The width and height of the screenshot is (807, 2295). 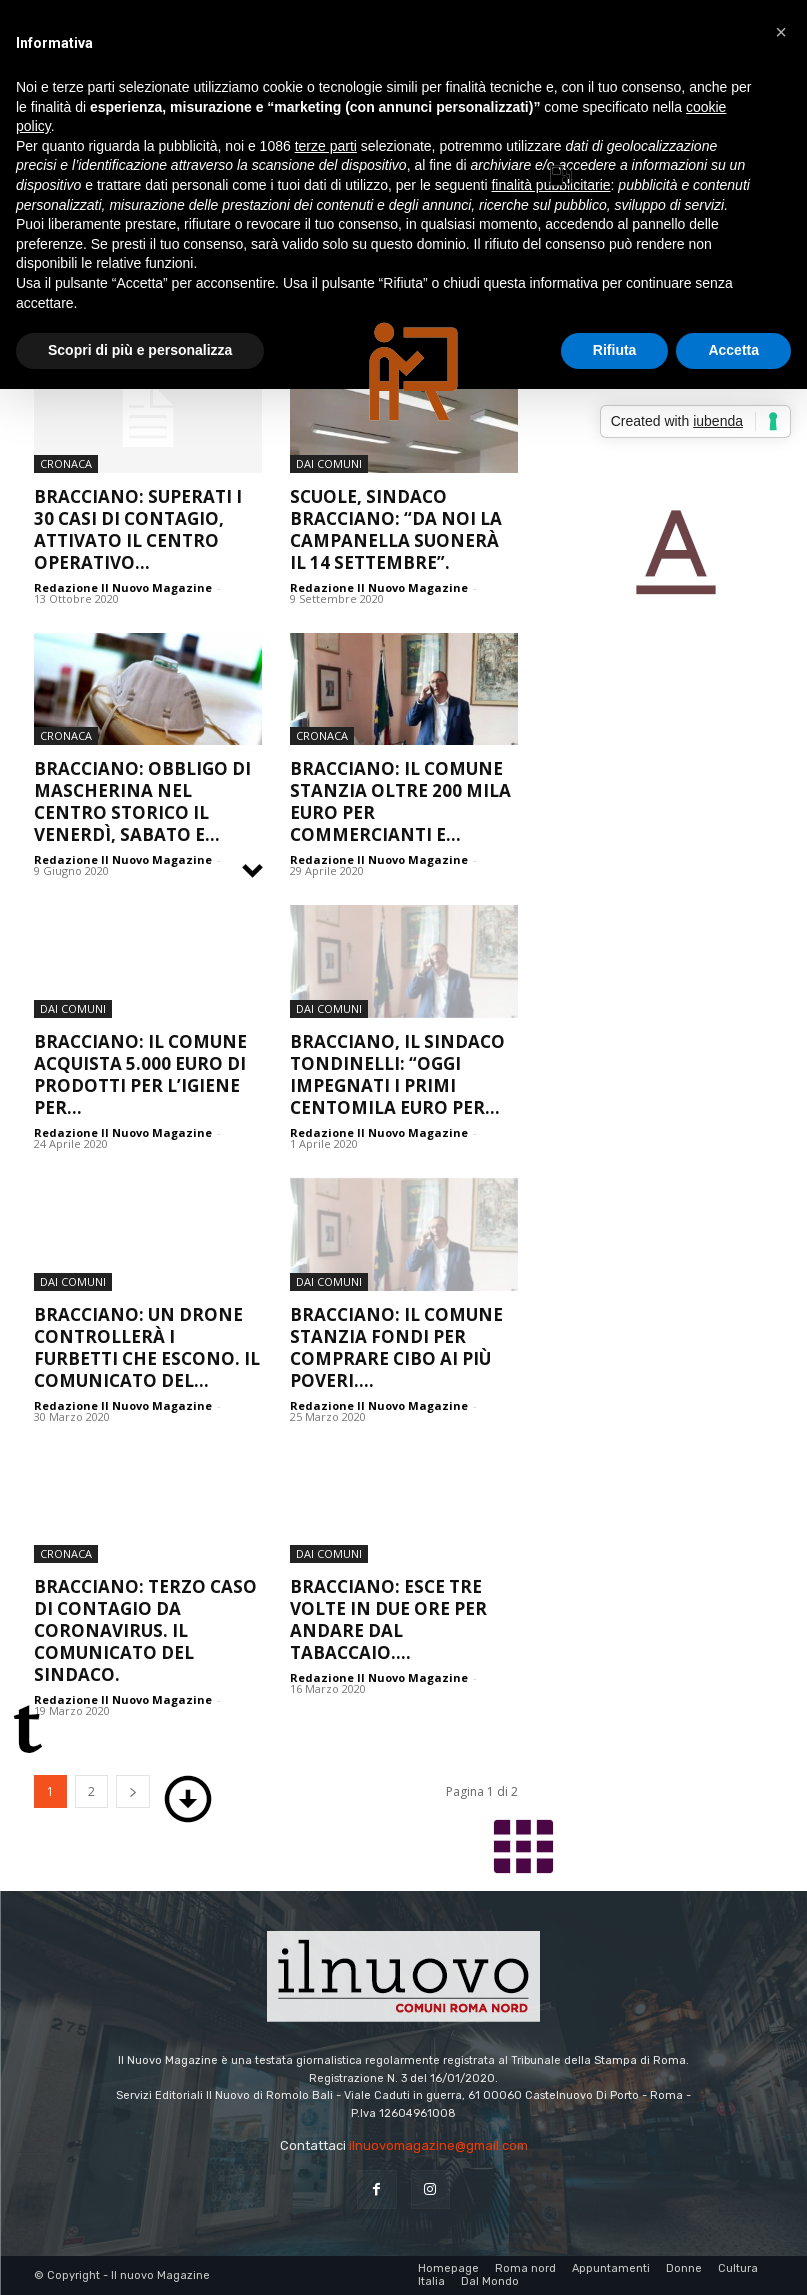 What do you see at coordinates (523, 1846) in the screenshot?
I see `switch to grid view layout` at bounding box center [523, 1846].